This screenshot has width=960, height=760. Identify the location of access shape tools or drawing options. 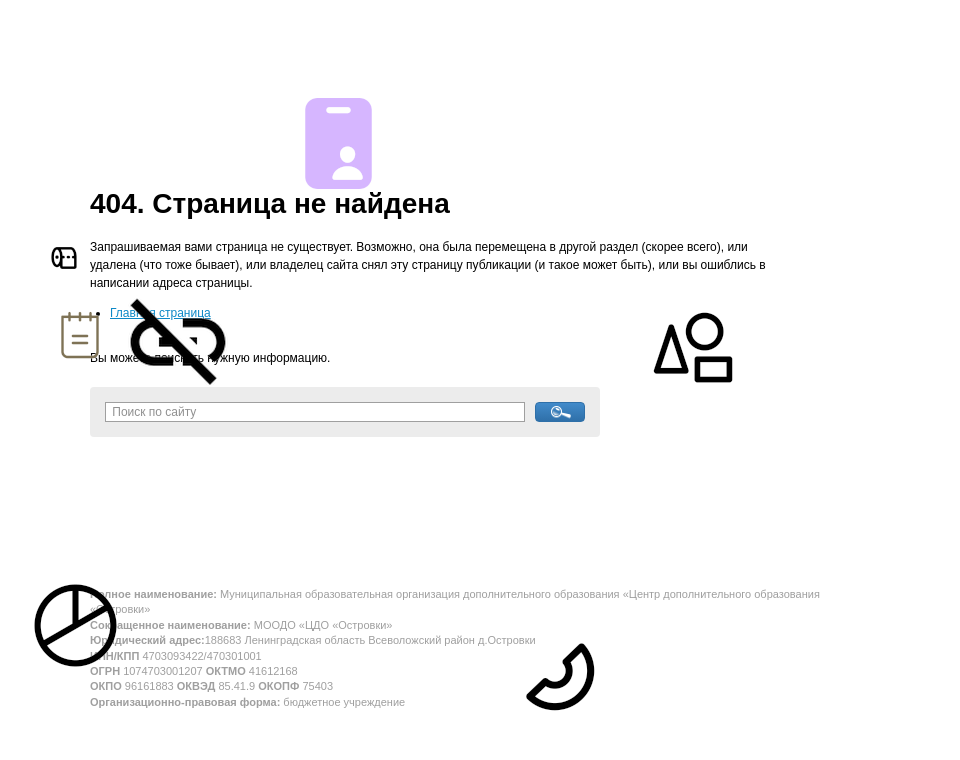
(694, 350).